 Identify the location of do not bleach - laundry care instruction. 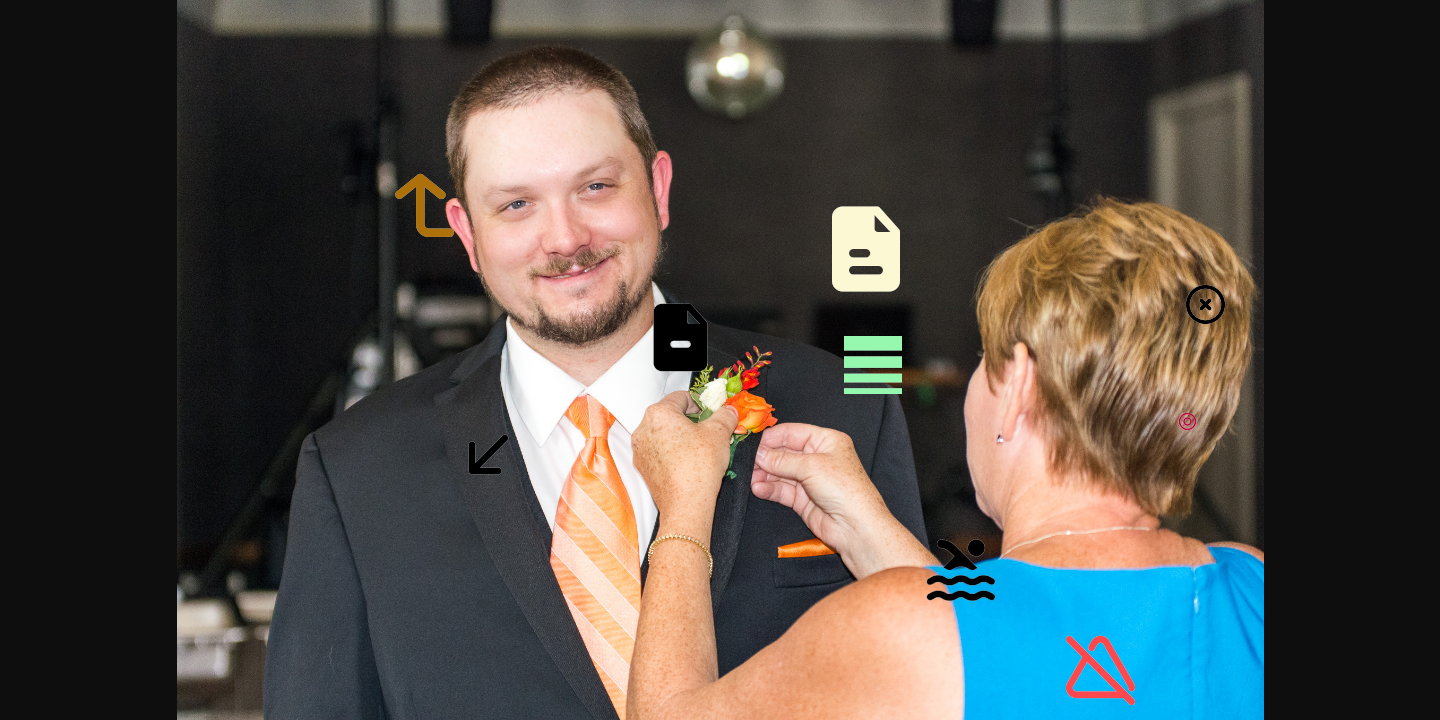
(1100, 670).